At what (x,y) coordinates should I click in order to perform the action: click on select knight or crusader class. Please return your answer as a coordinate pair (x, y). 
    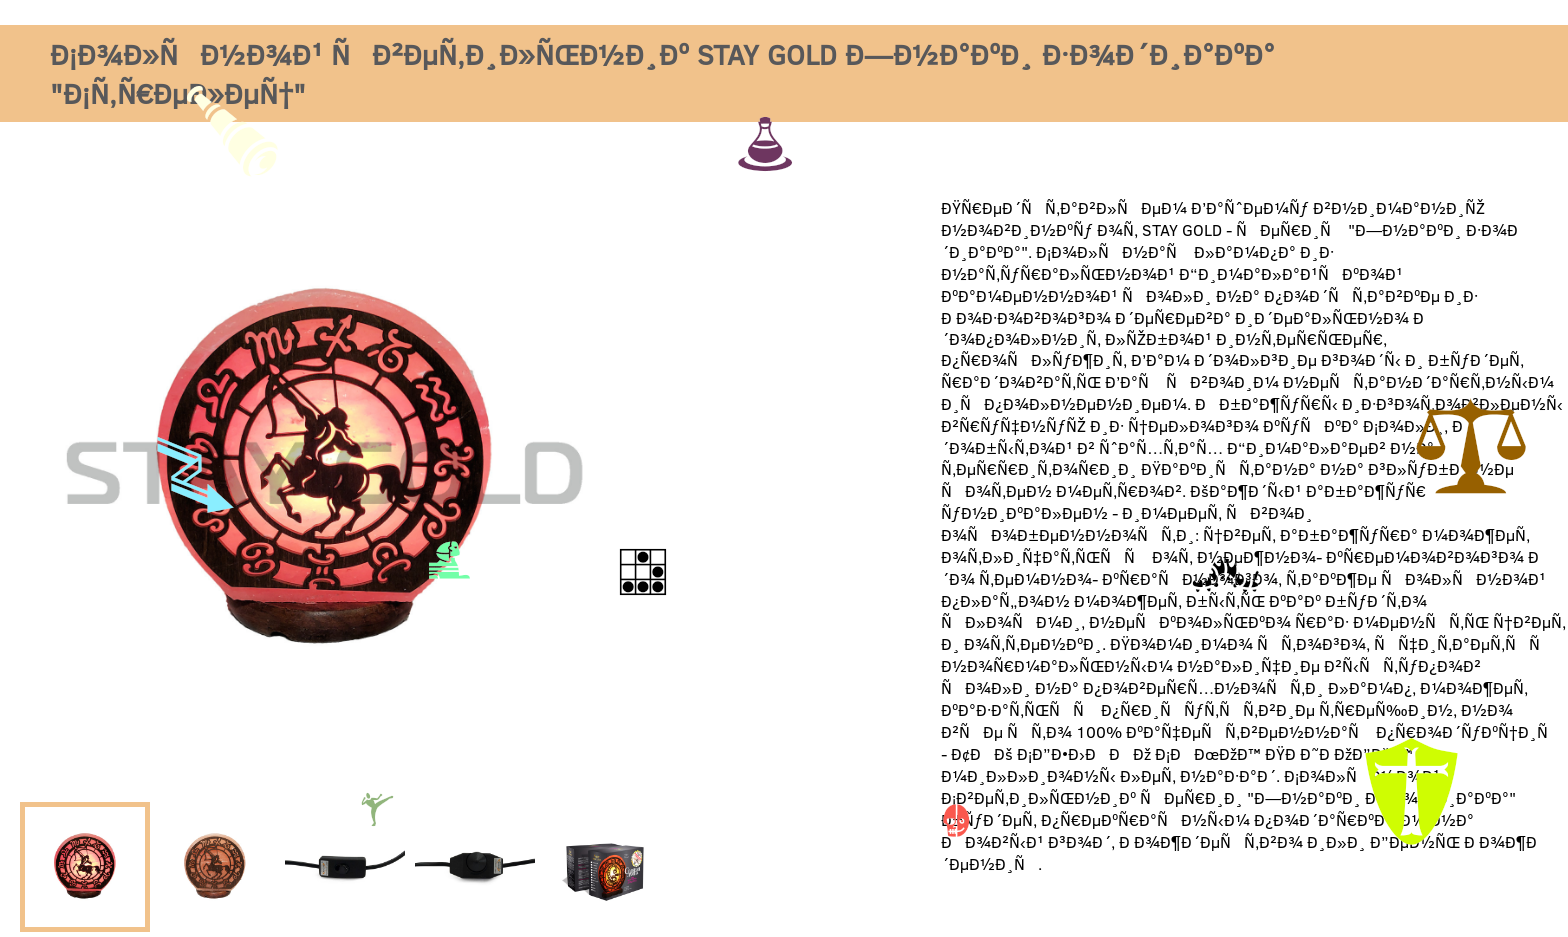
    Looking at the image, I should click on (1411, 791).